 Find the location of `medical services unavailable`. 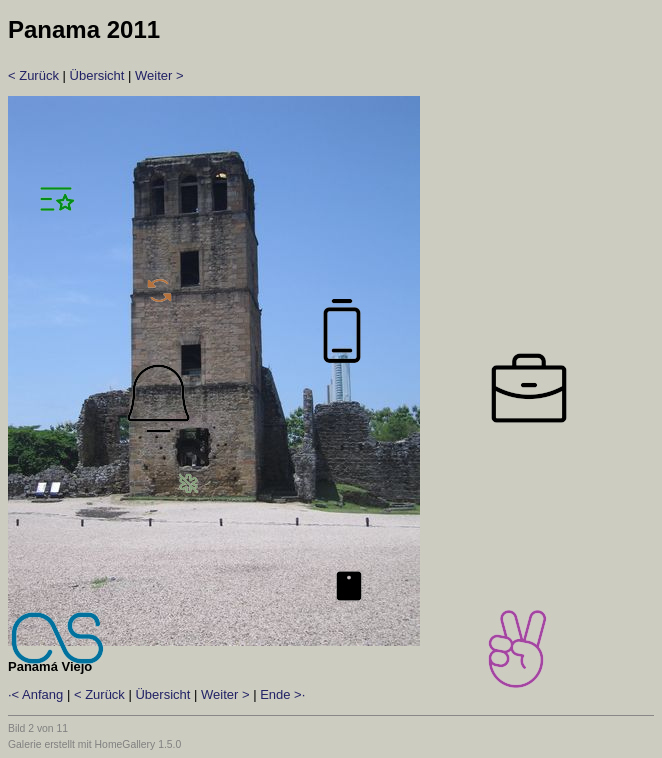

medical services unavailable is located at coordinates (188, 483).